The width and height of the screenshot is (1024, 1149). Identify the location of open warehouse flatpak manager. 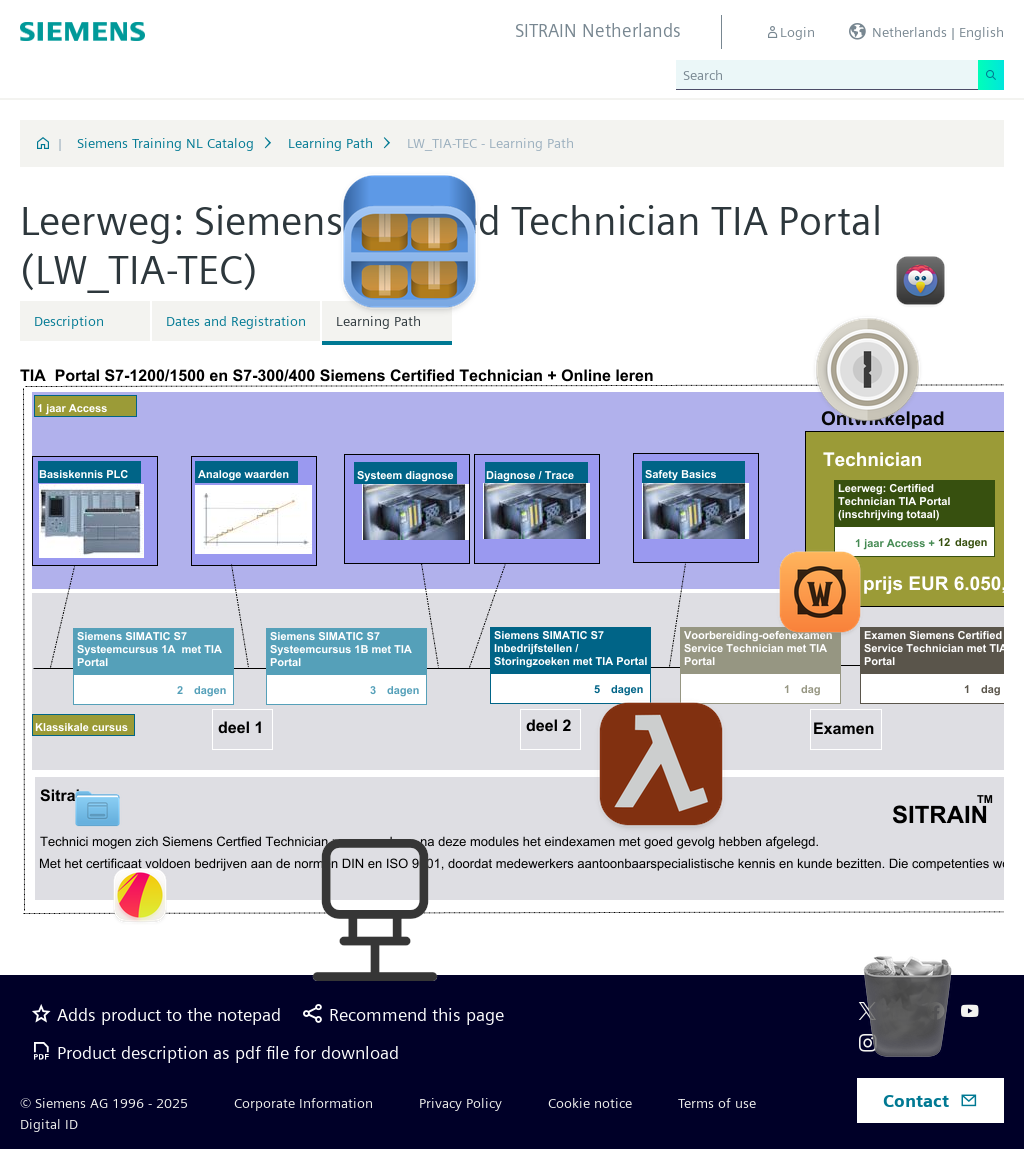
(409, 241).